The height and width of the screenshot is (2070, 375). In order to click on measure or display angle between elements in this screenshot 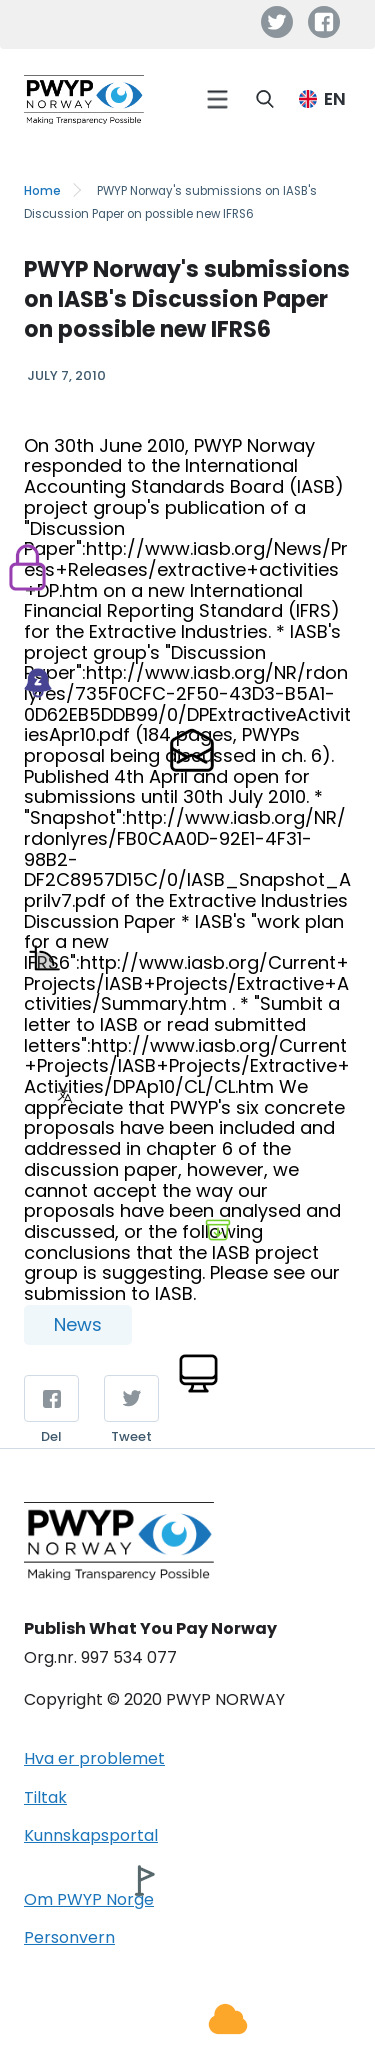, I will do `click(43, 959)`.